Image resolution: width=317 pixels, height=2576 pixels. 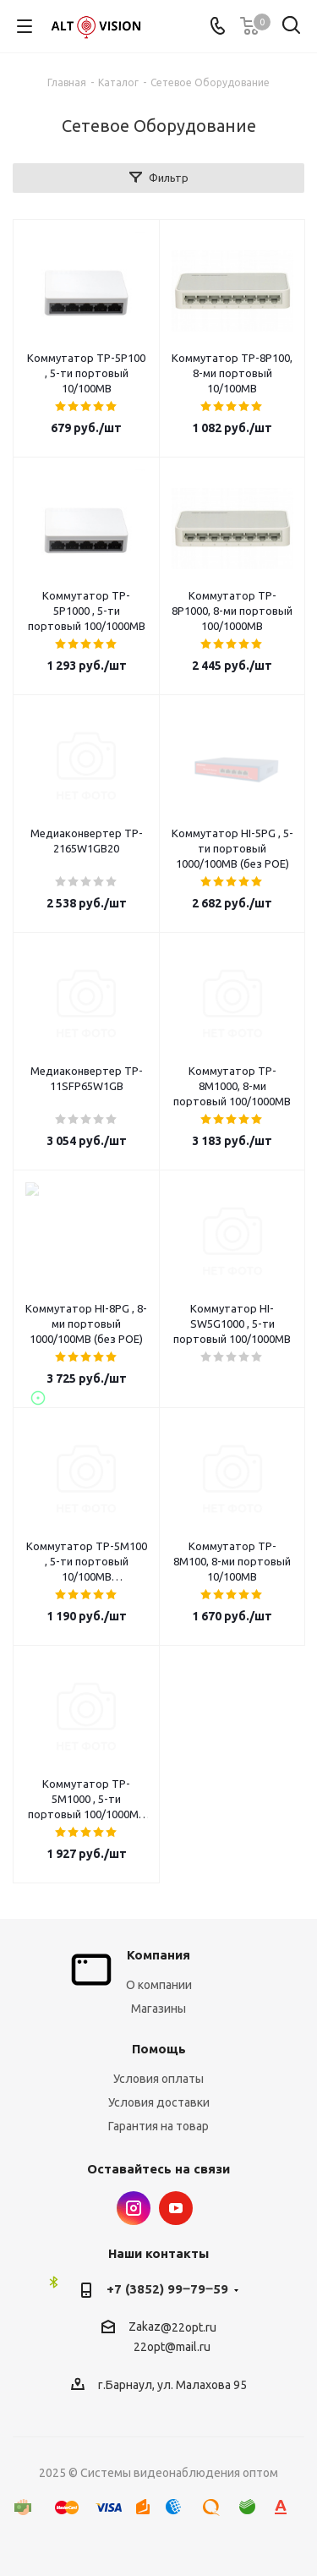 I want to click on toggle bluetooth connectivity on or off, so click(x=53, y=2282).